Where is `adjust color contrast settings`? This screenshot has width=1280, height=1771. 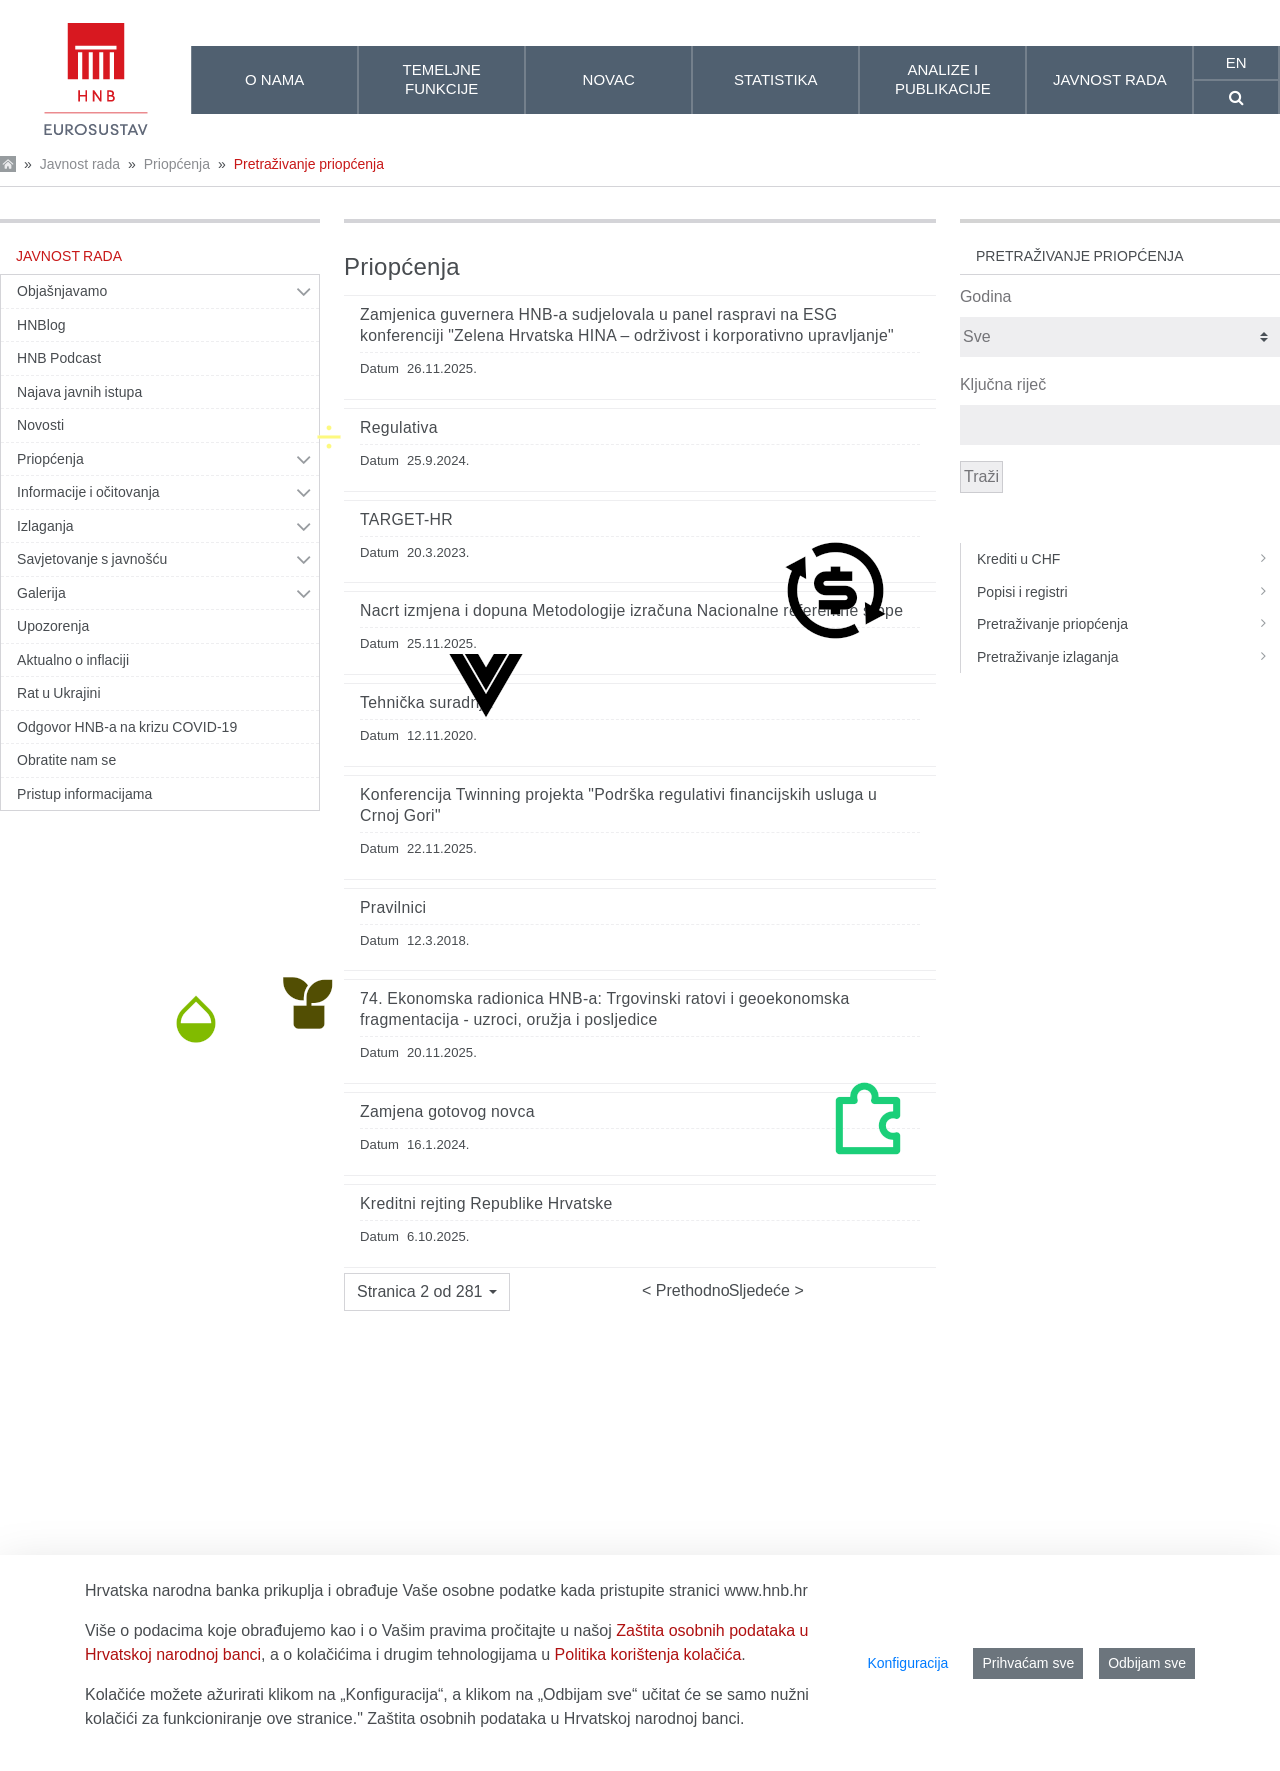
adjust color contrast settings is located at coordinates (196, 1021).